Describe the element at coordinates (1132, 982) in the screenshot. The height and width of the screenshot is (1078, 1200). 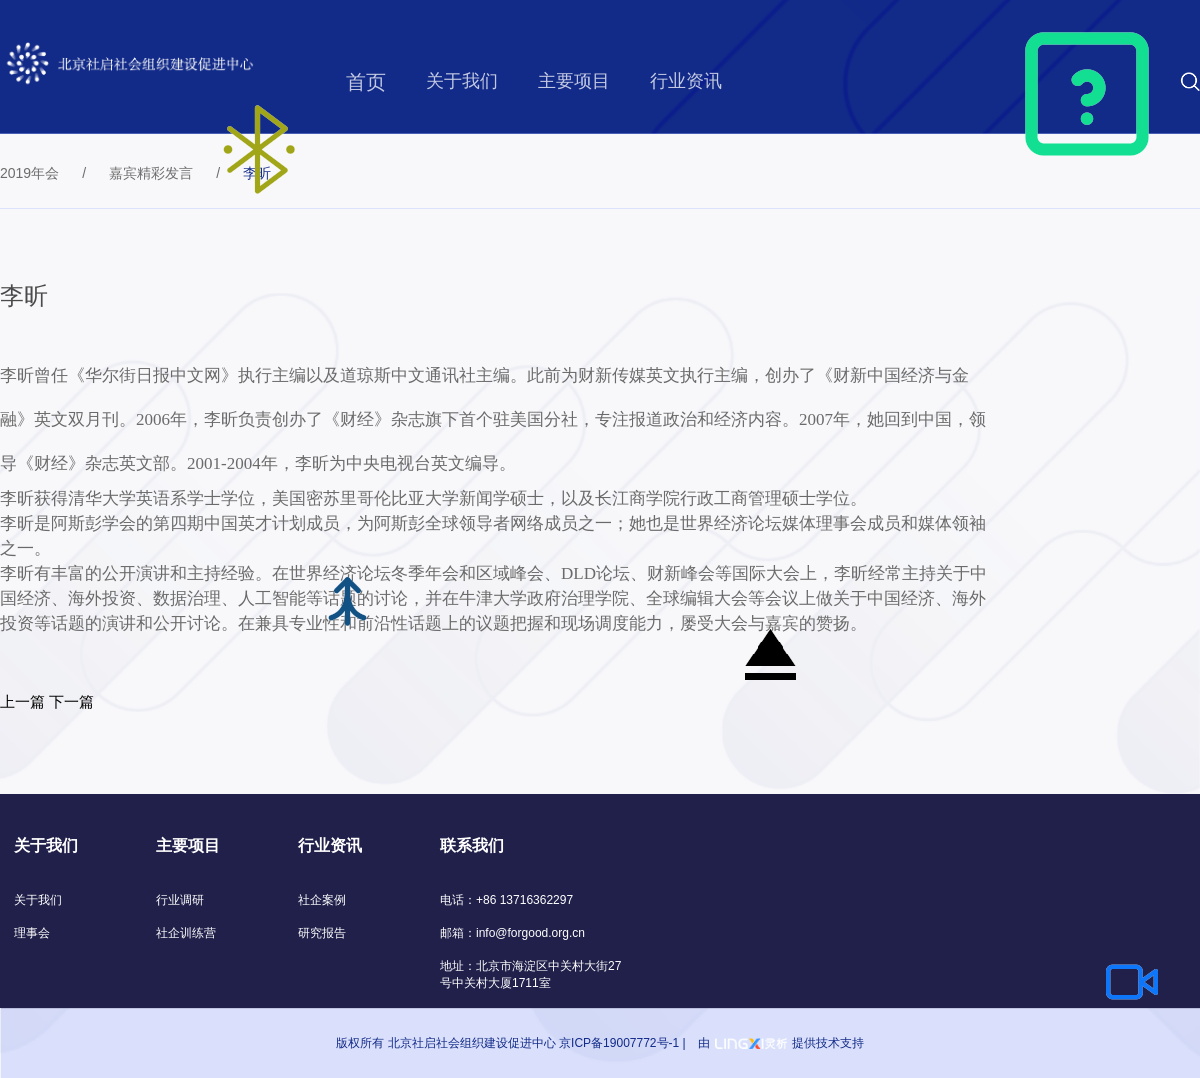
I see `start recording a video` at that location.